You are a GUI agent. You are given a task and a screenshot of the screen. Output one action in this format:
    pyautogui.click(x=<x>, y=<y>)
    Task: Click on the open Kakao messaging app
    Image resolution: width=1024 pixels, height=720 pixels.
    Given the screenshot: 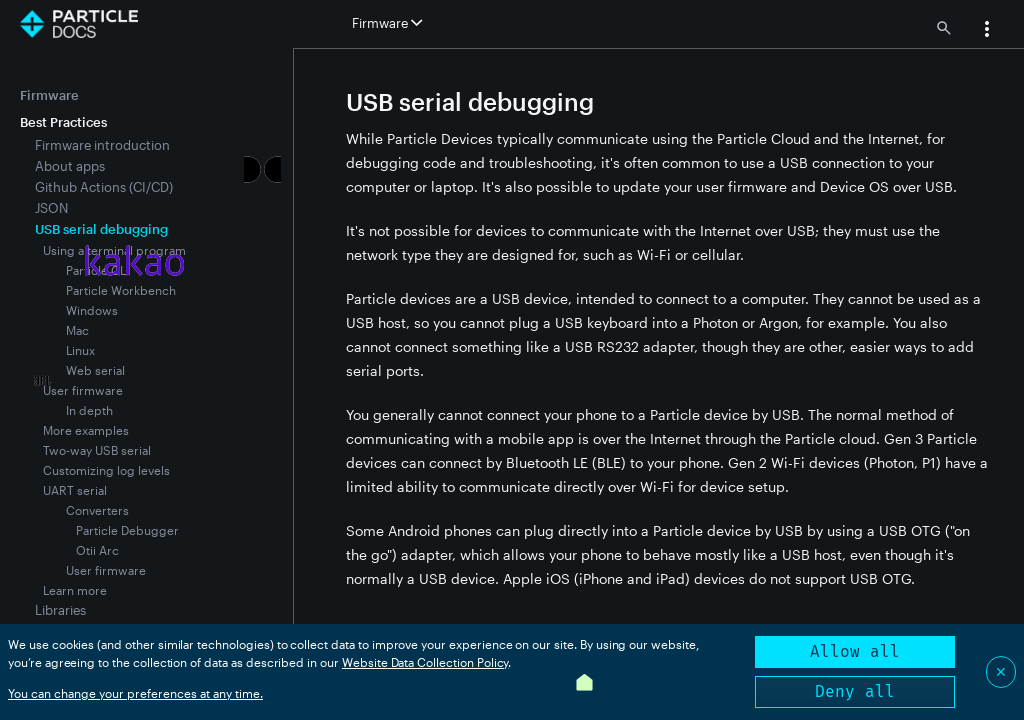 What is the action you would take?
    pyautogui.click(x=134, y=260)
    